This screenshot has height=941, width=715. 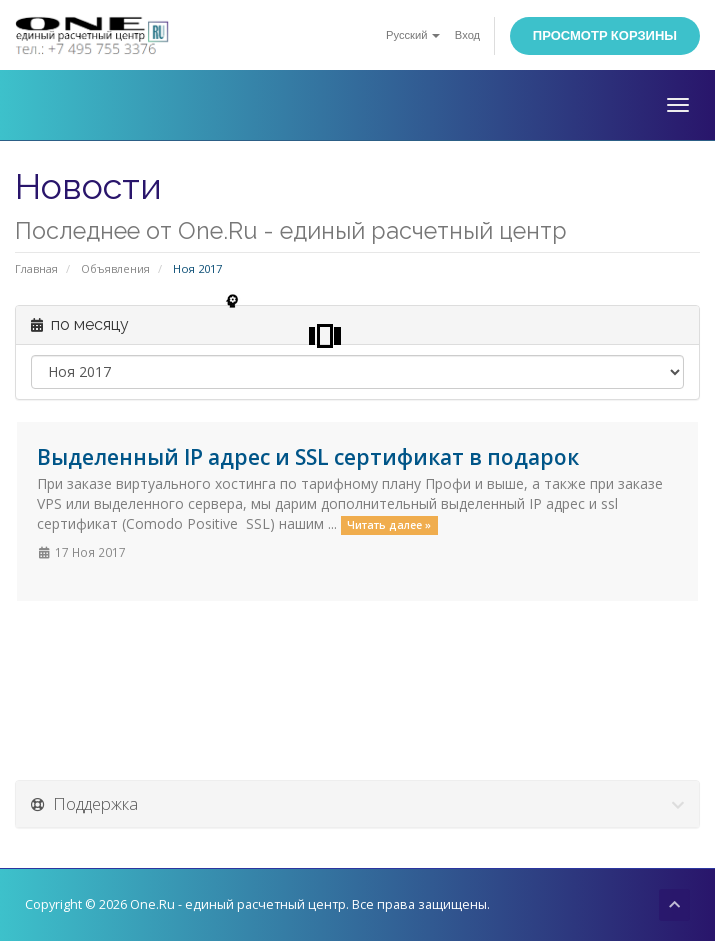 What do you see at coordinates (232, 301) in the screenshot?
I see `access mental health or psychology features` at bounding box center [232, 301].